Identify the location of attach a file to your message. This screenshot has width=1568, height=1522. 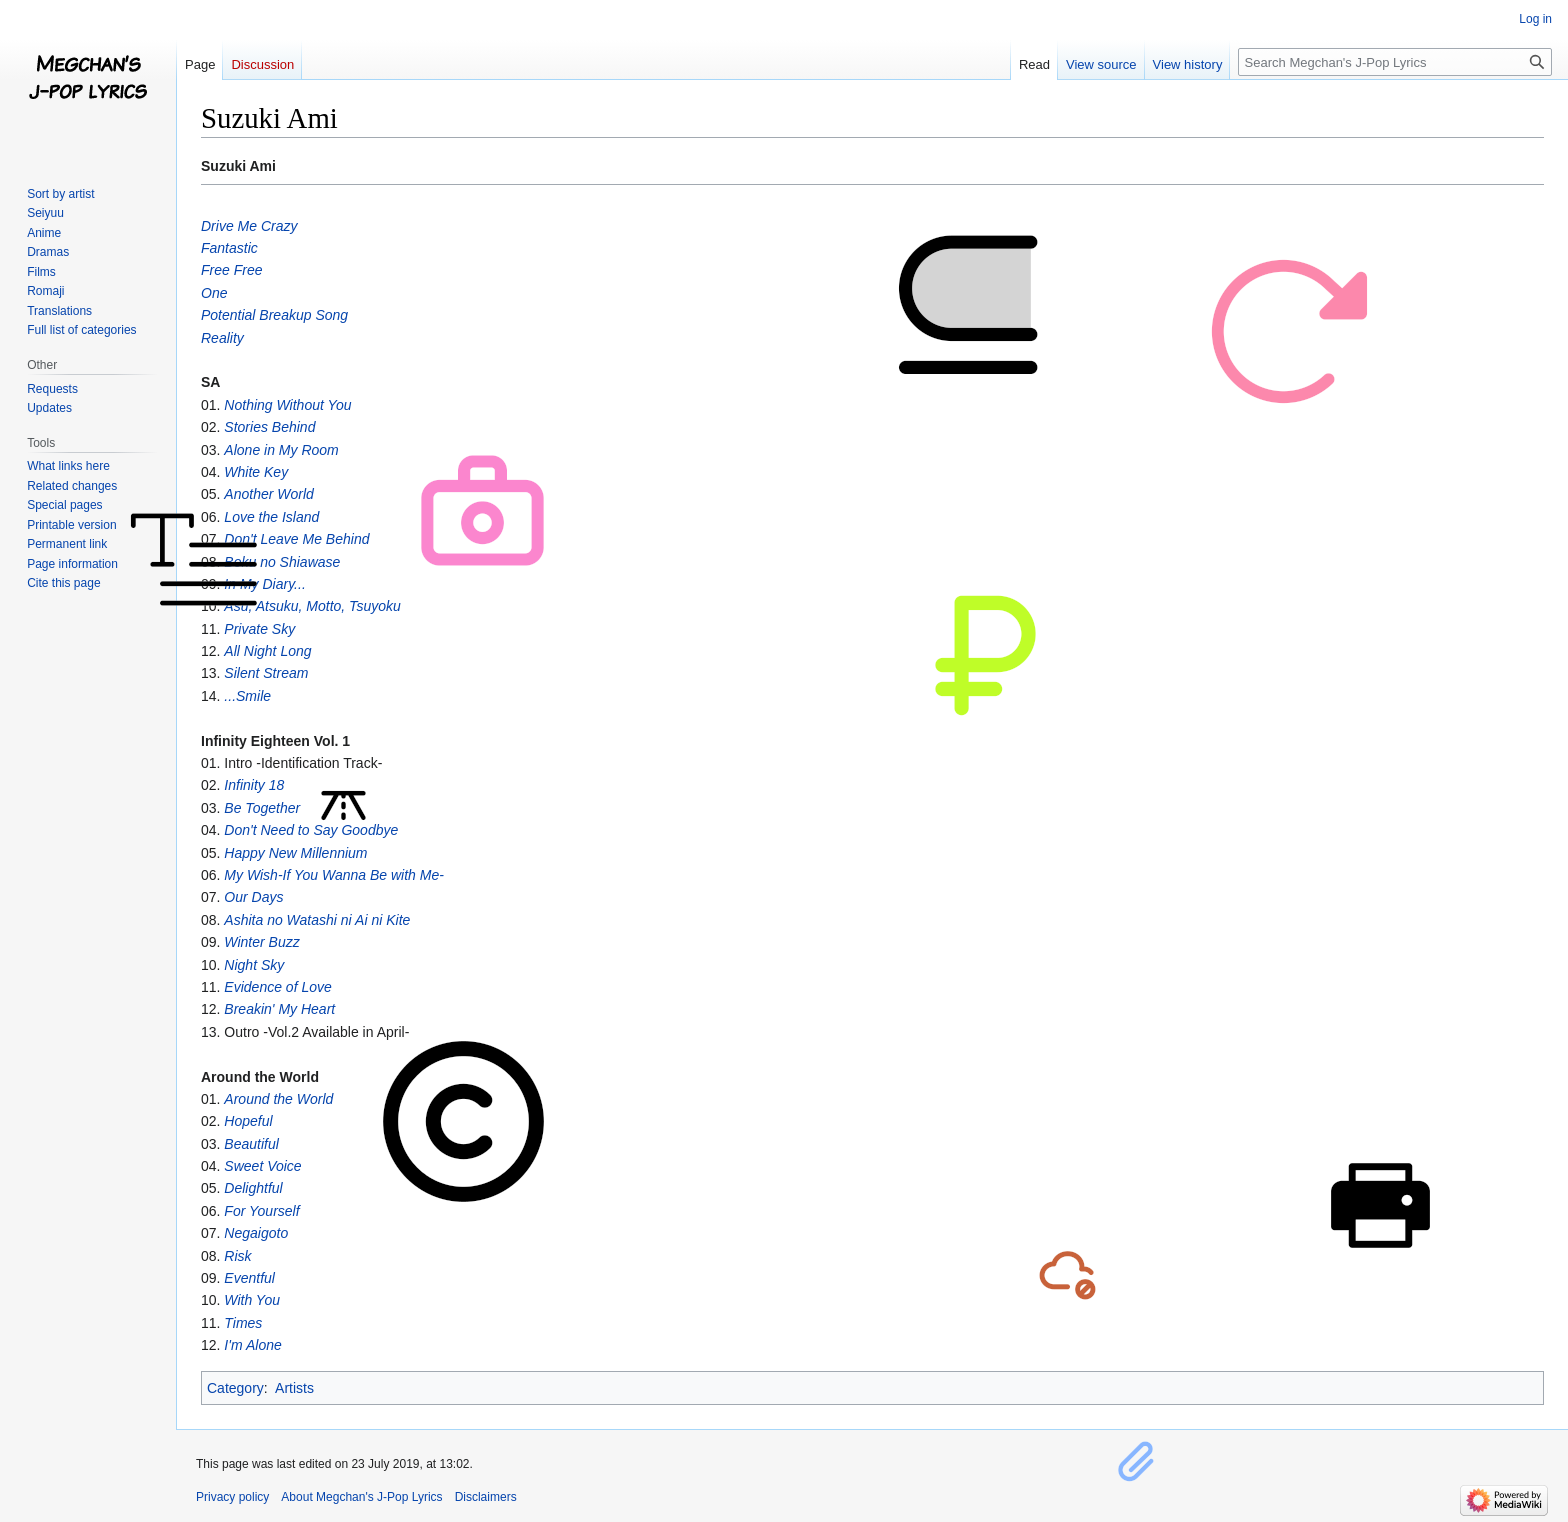
(1137, 1461).